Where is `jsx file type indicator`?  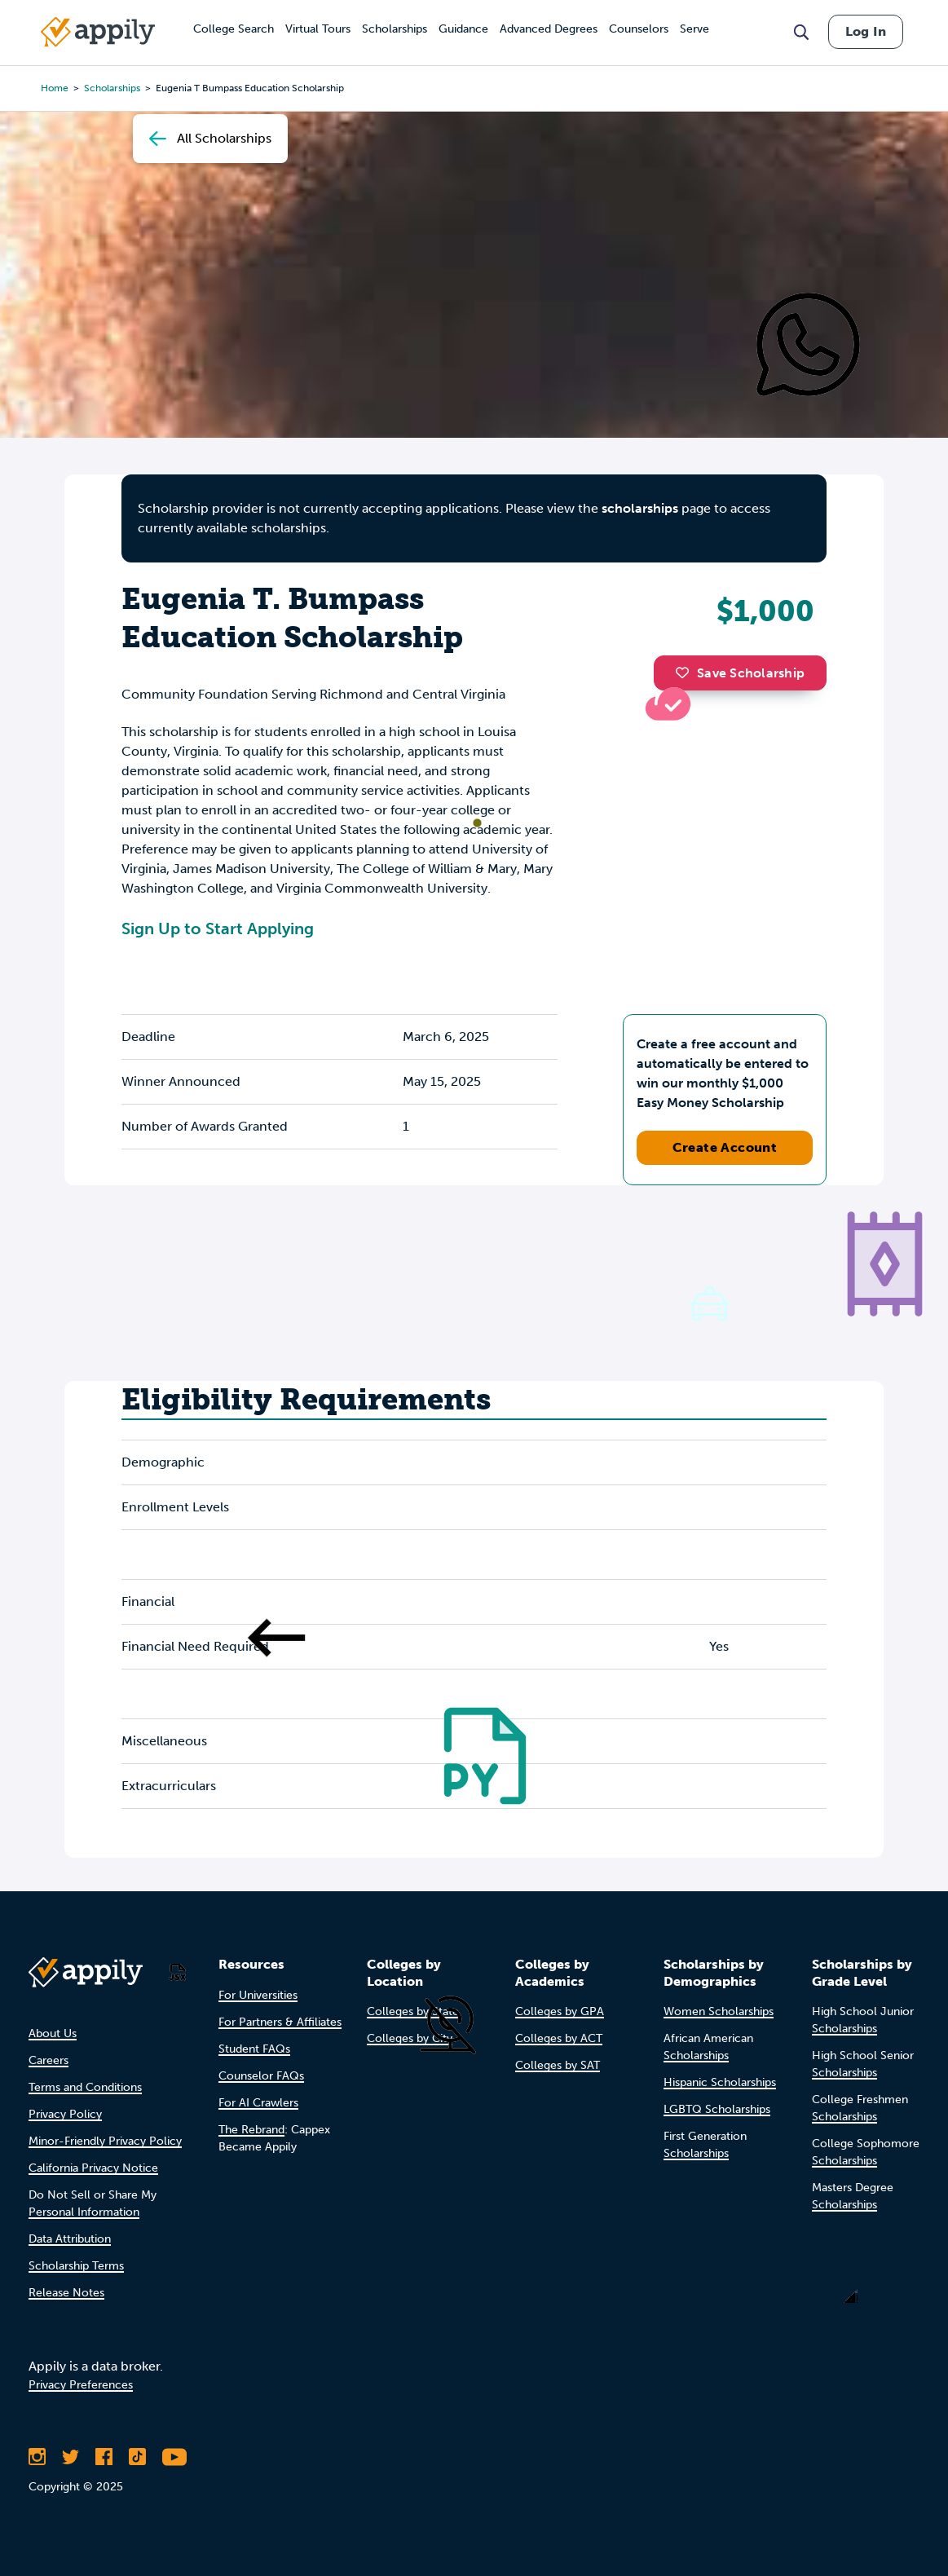 jsx file type indicator is located at coordinates (178, 1973).